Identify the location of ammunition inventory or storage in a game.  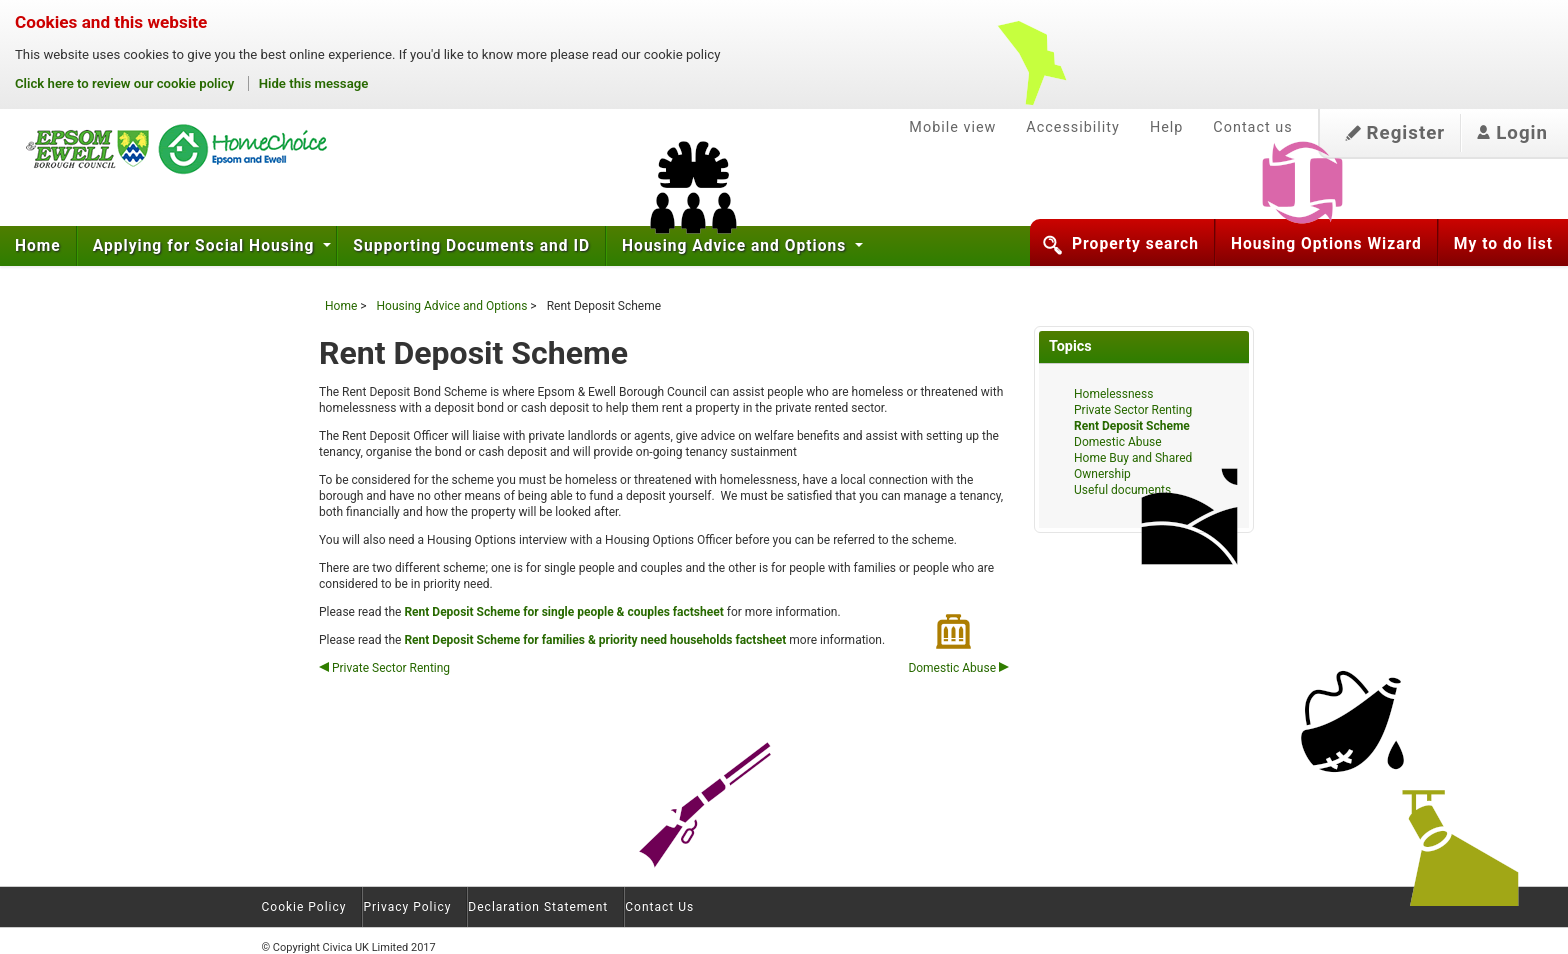
(953, 631).